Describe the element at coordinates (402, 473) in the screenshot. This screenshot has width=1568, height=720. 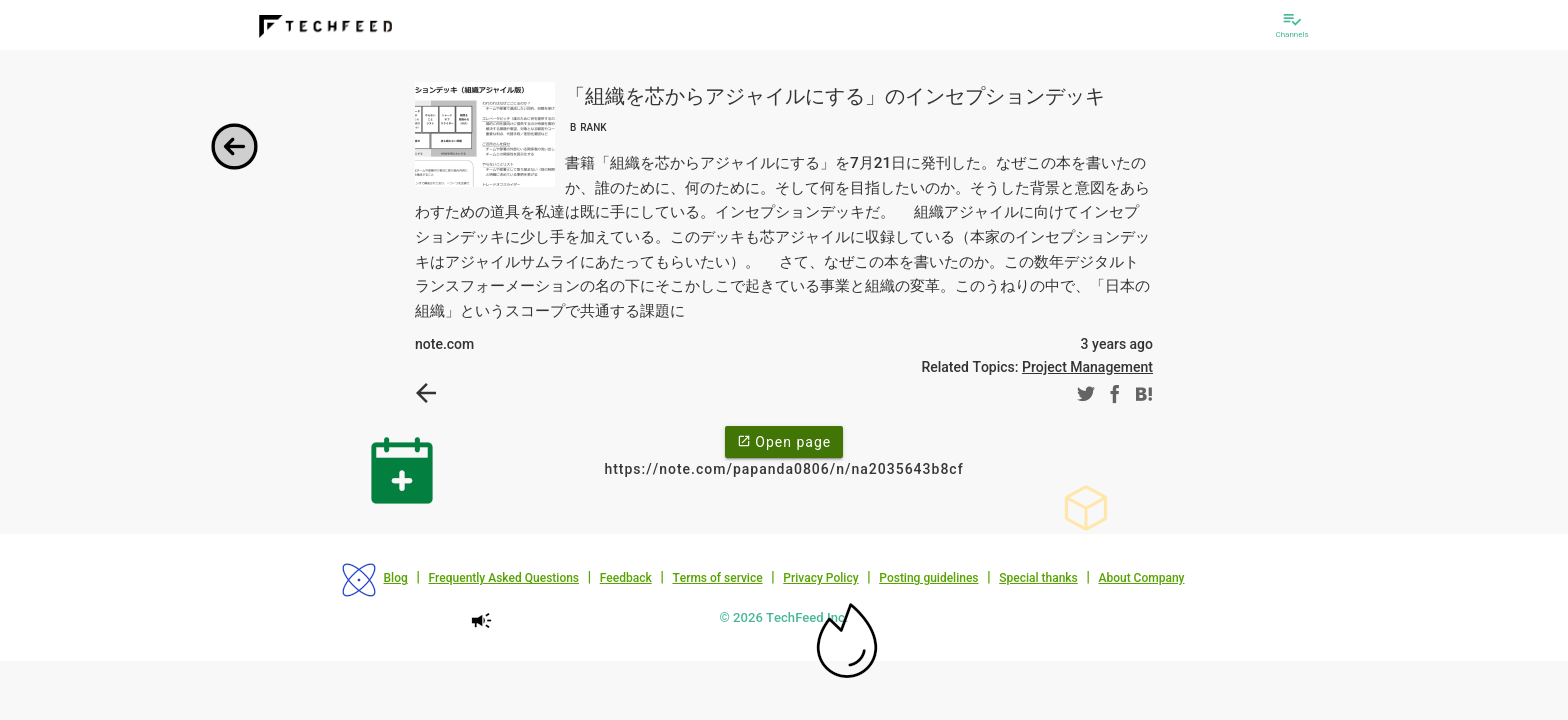
I see `add a new event to your calendar` at that location.